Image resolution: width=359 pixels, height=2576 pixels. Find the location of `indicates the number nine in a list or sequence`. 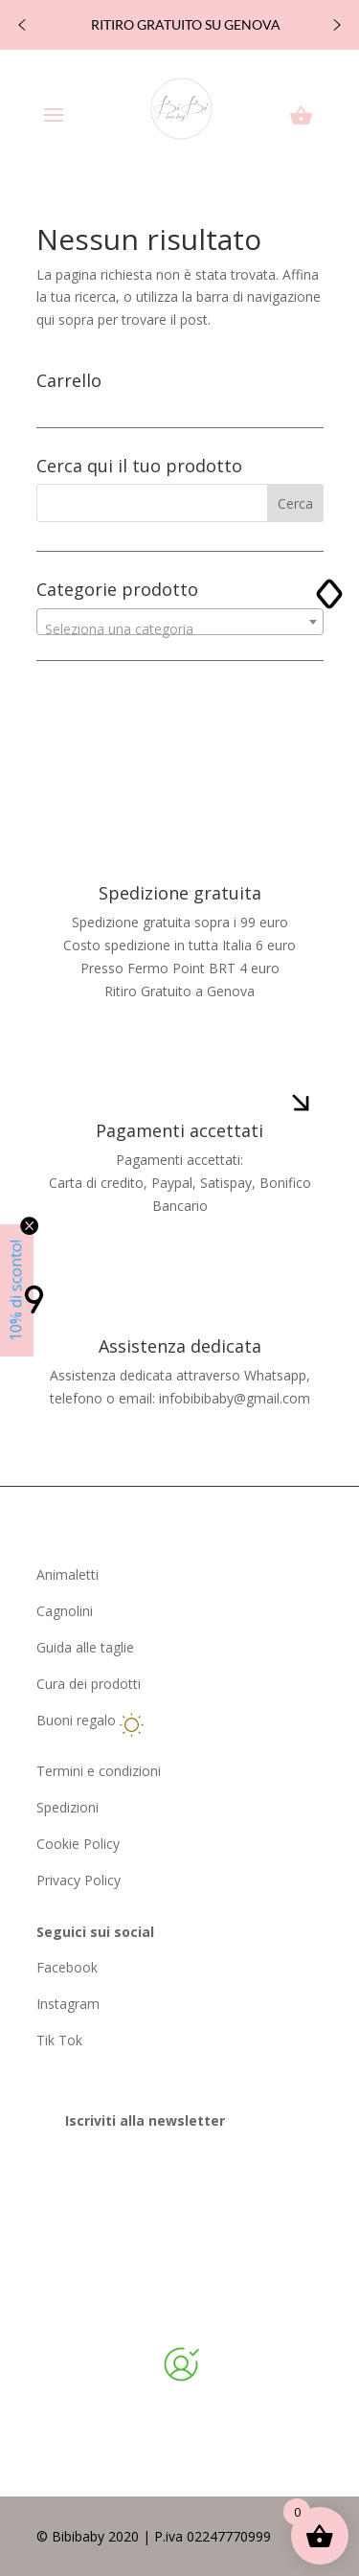

indicates the number nine in a list or sequence is located at coordinates (34, 1299).